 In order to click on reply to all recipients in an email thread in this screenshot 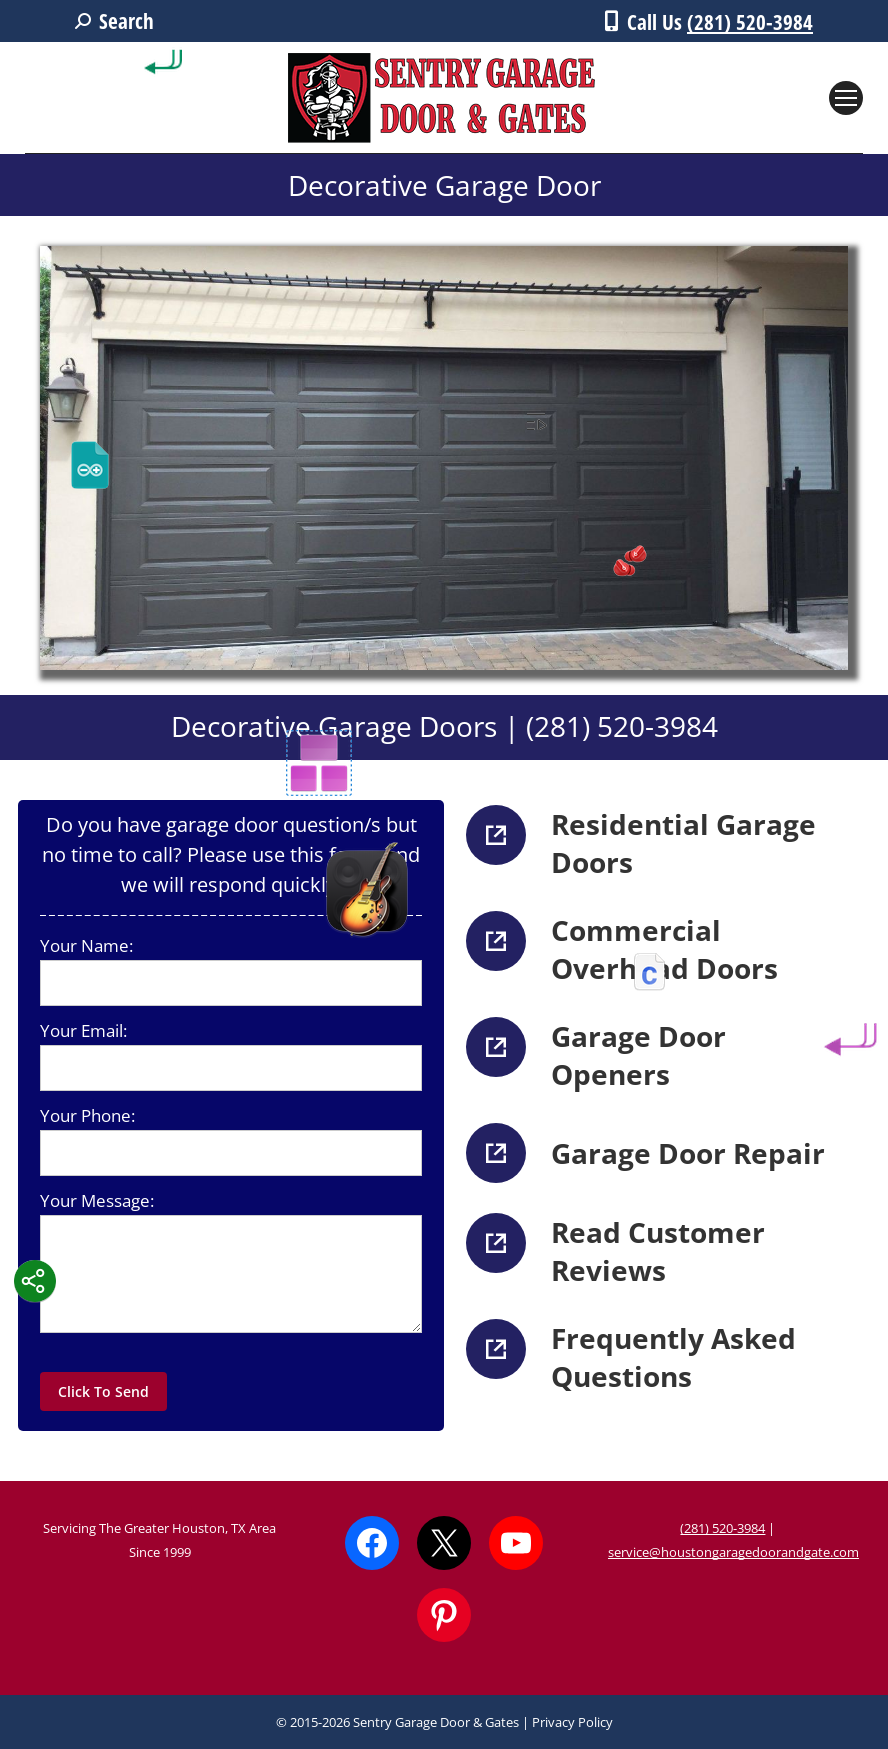, I will do `click(849, 1035)`.